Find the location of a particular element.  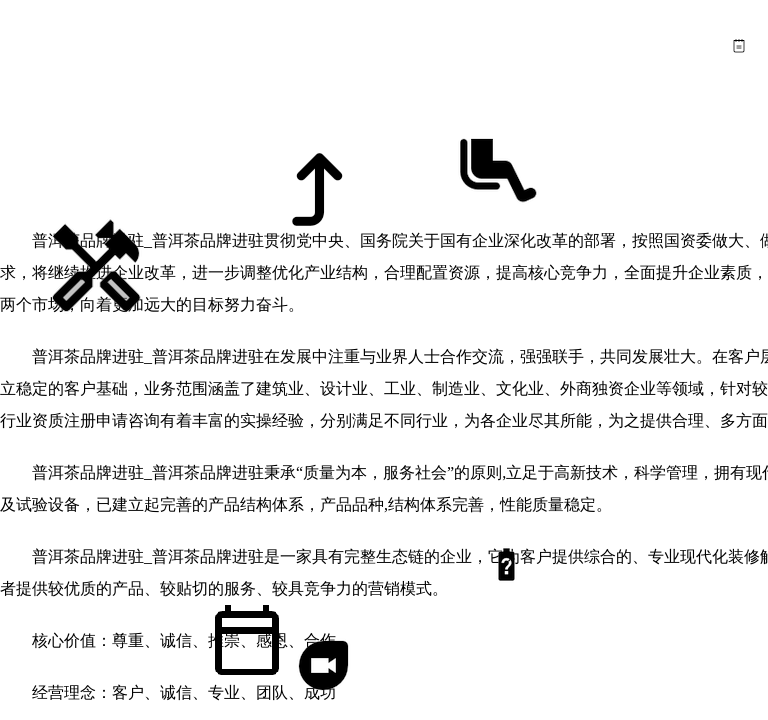

indicates battery status is unknown or cannot be detected is located at coordinates (506, 564).